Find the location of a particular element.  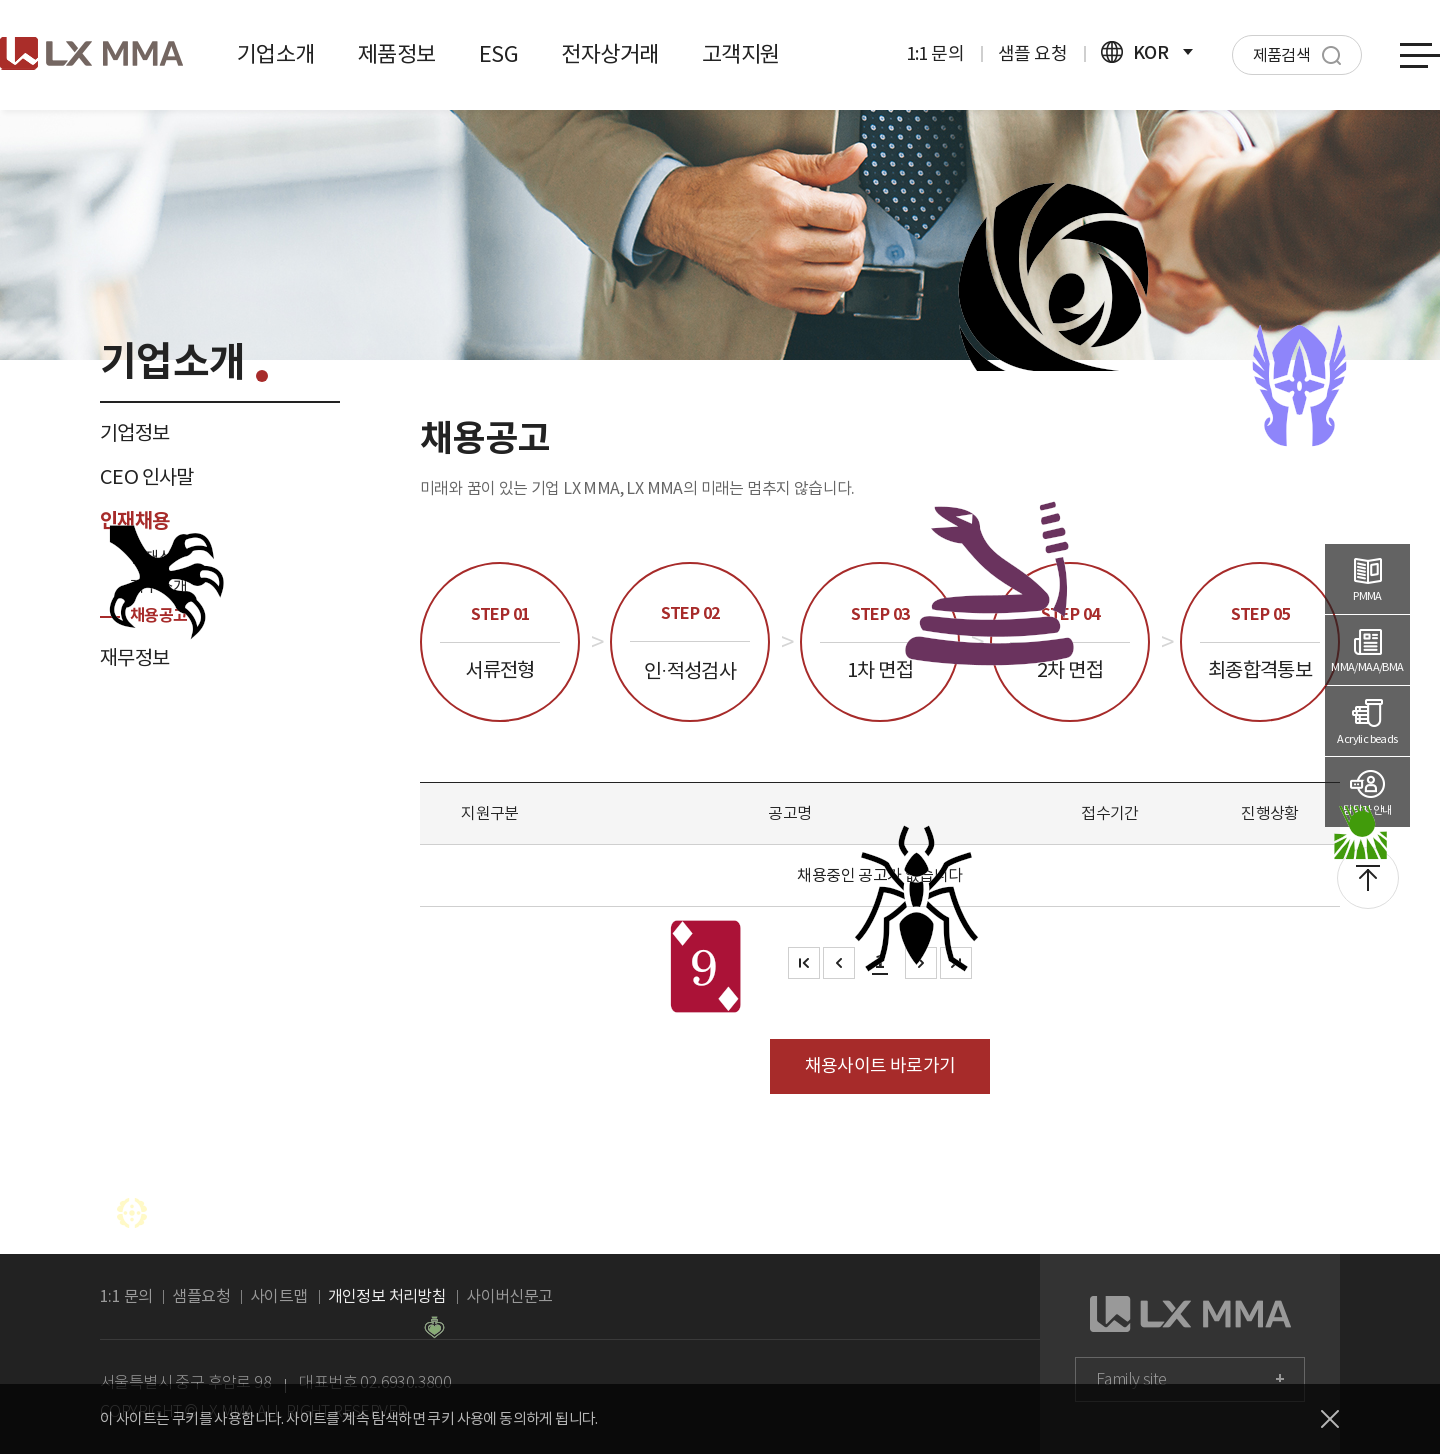

indicates a meteor impact event in gameplay is located at coordinates (1360, 832).